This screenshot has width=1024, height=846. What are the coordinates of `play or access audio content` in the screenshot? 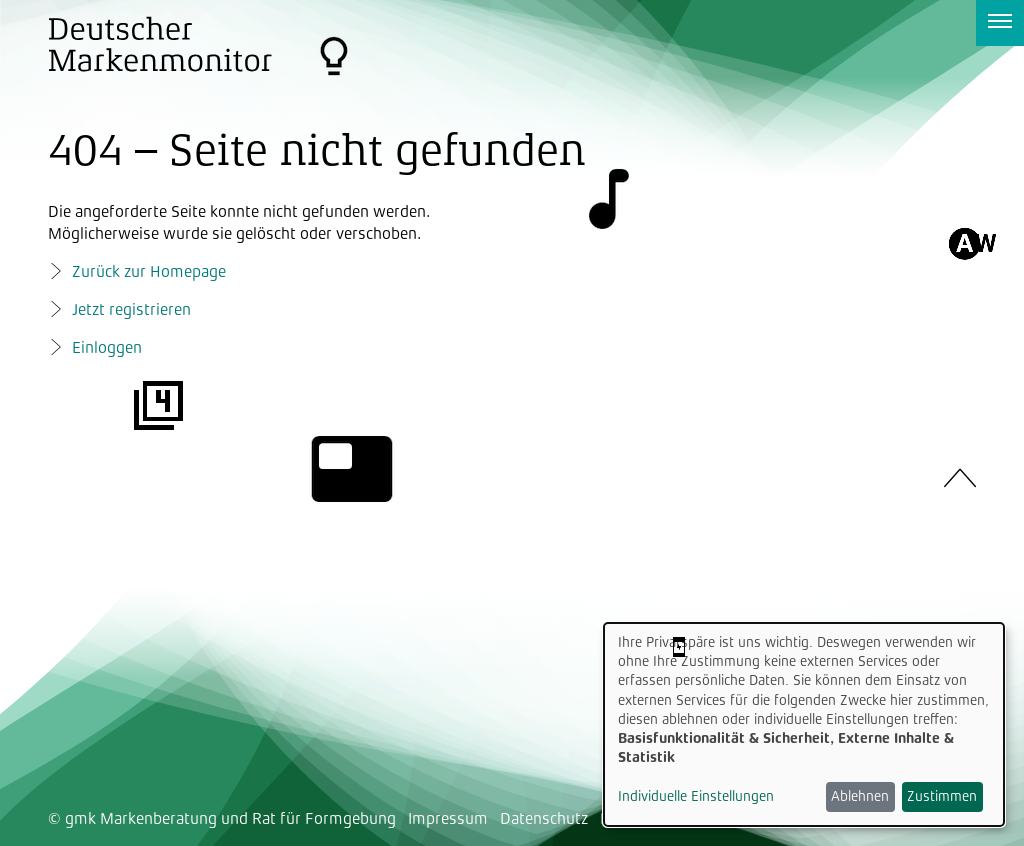 It's located at (609, 199).